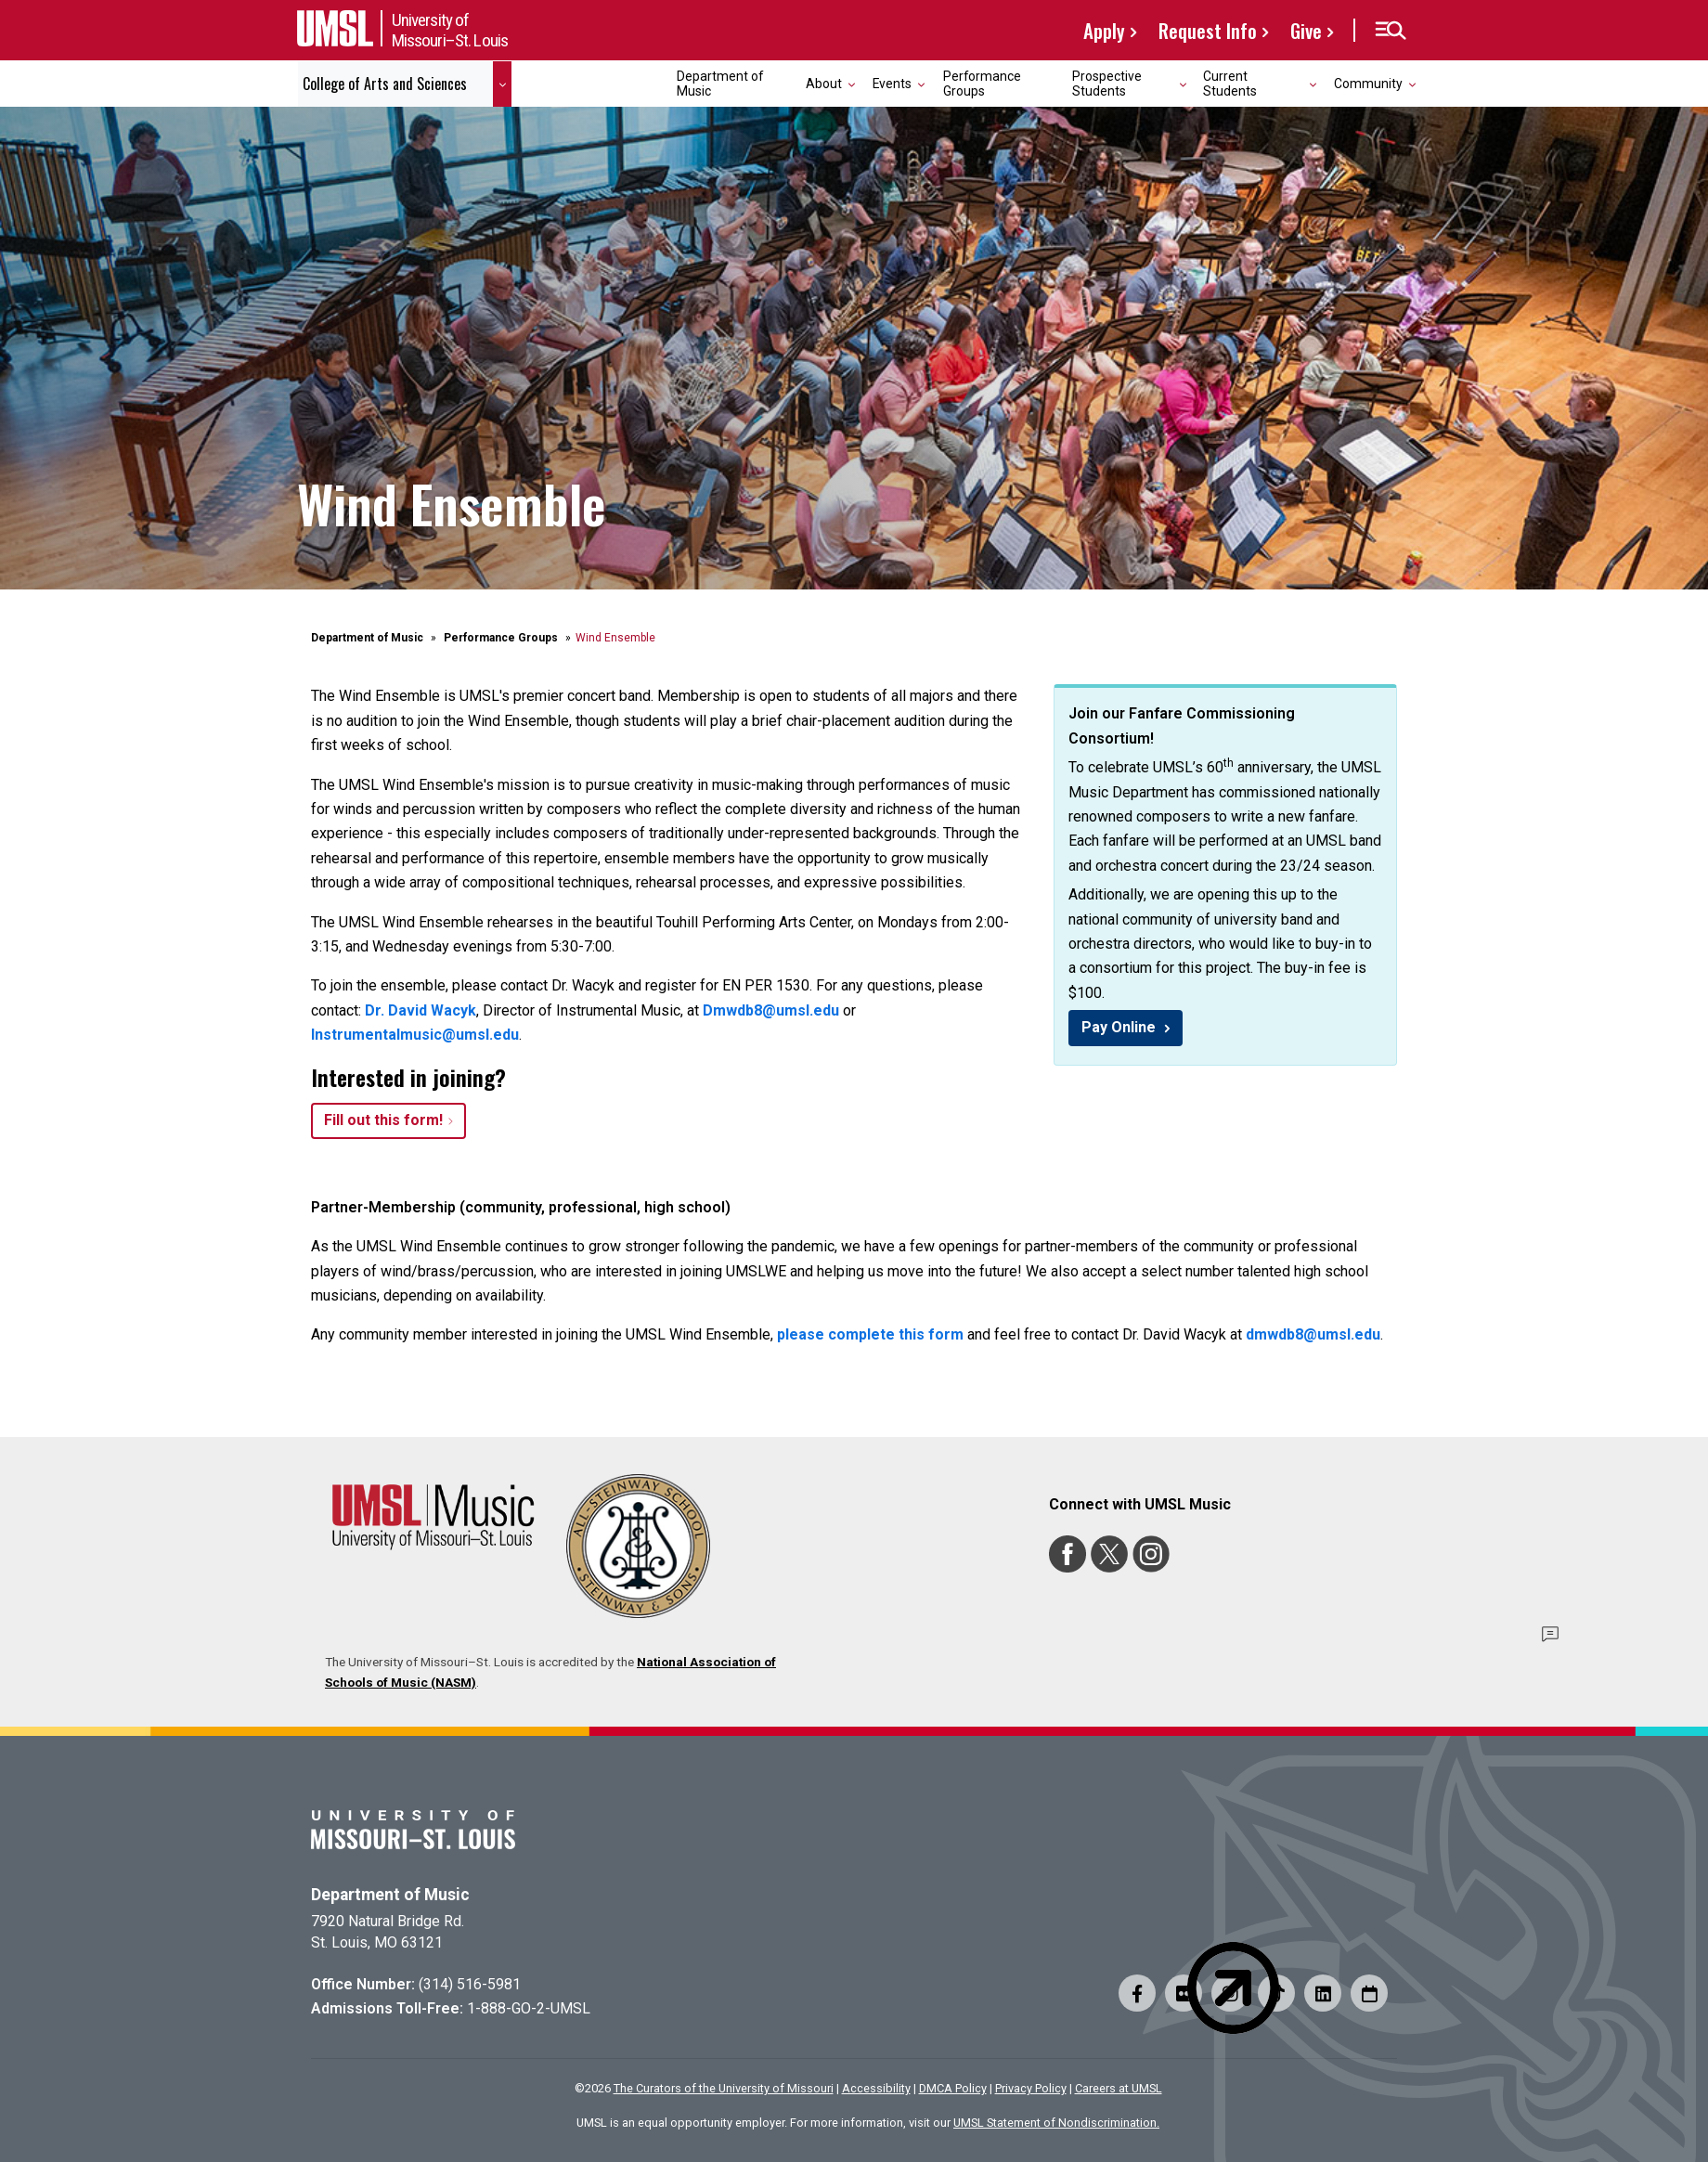 The width and height of the screenshot is (1708, 2162). Describe the element at coordinates (1233, 1987) in the screenshot. I see `open link in new tab or window` at that location.